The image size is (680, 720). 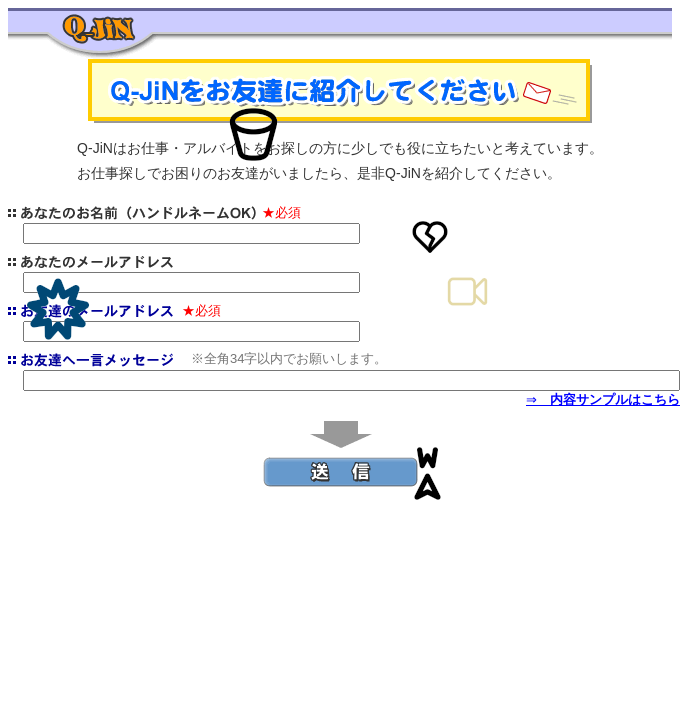 I want to click on fill tool for painting or coloring areas, so click(x=253, y=134).